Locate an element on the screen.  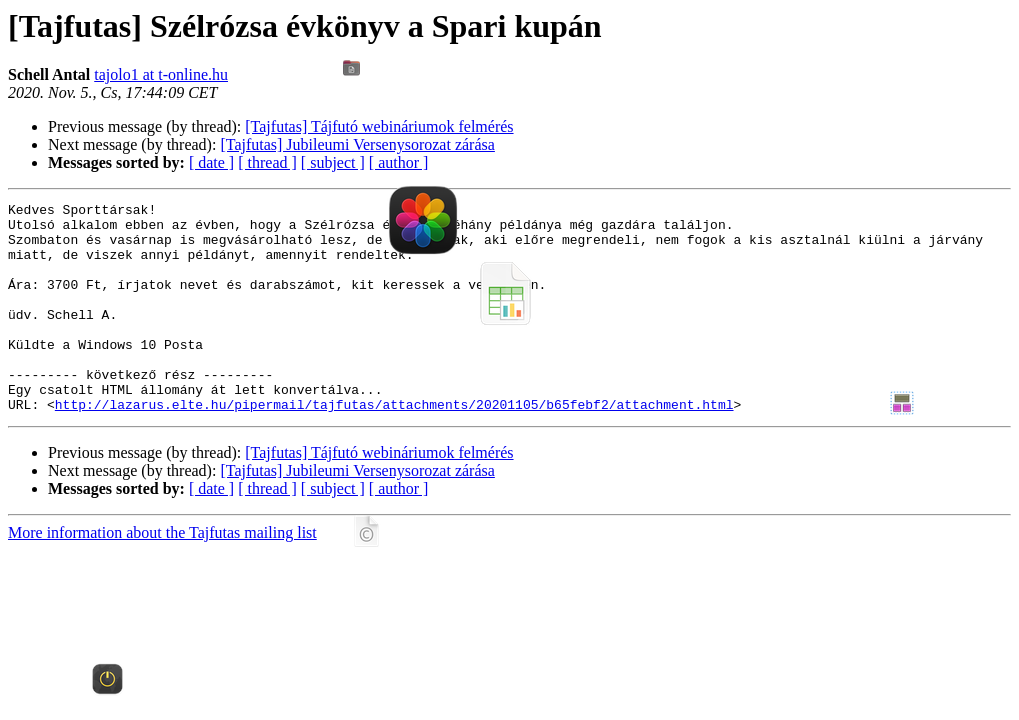
open your documents folder is located at coordinates (351, 67).